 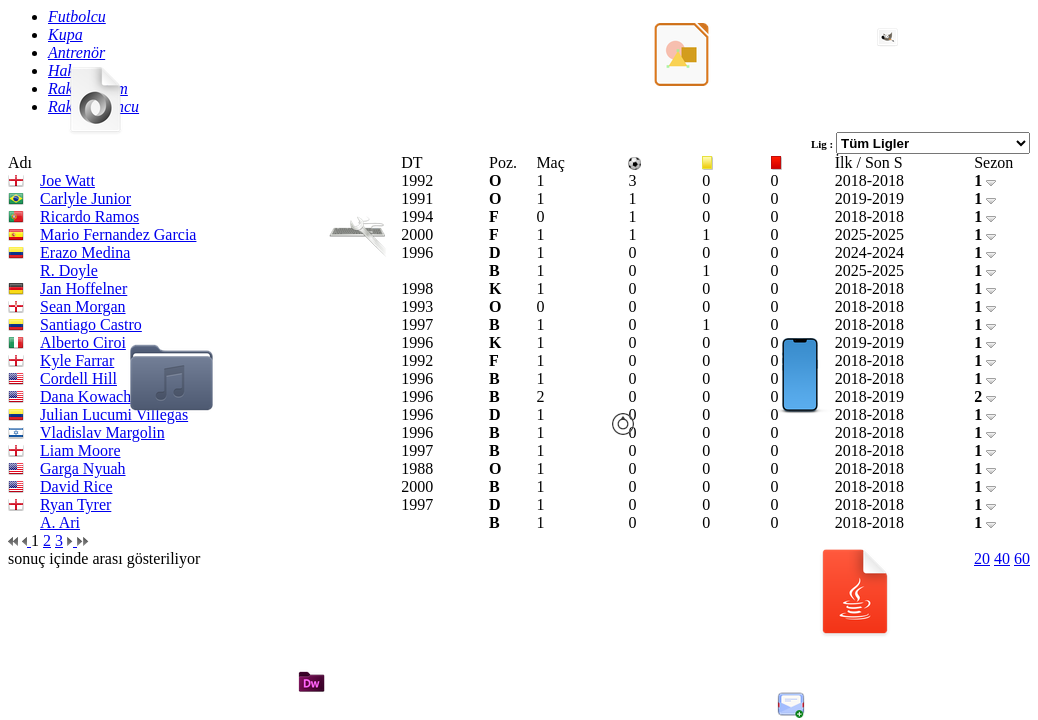 What do you see at coordinates (800, 376) in the screenshot?
I see `iPhone 13 device icon` at bounding box center [800, 376].